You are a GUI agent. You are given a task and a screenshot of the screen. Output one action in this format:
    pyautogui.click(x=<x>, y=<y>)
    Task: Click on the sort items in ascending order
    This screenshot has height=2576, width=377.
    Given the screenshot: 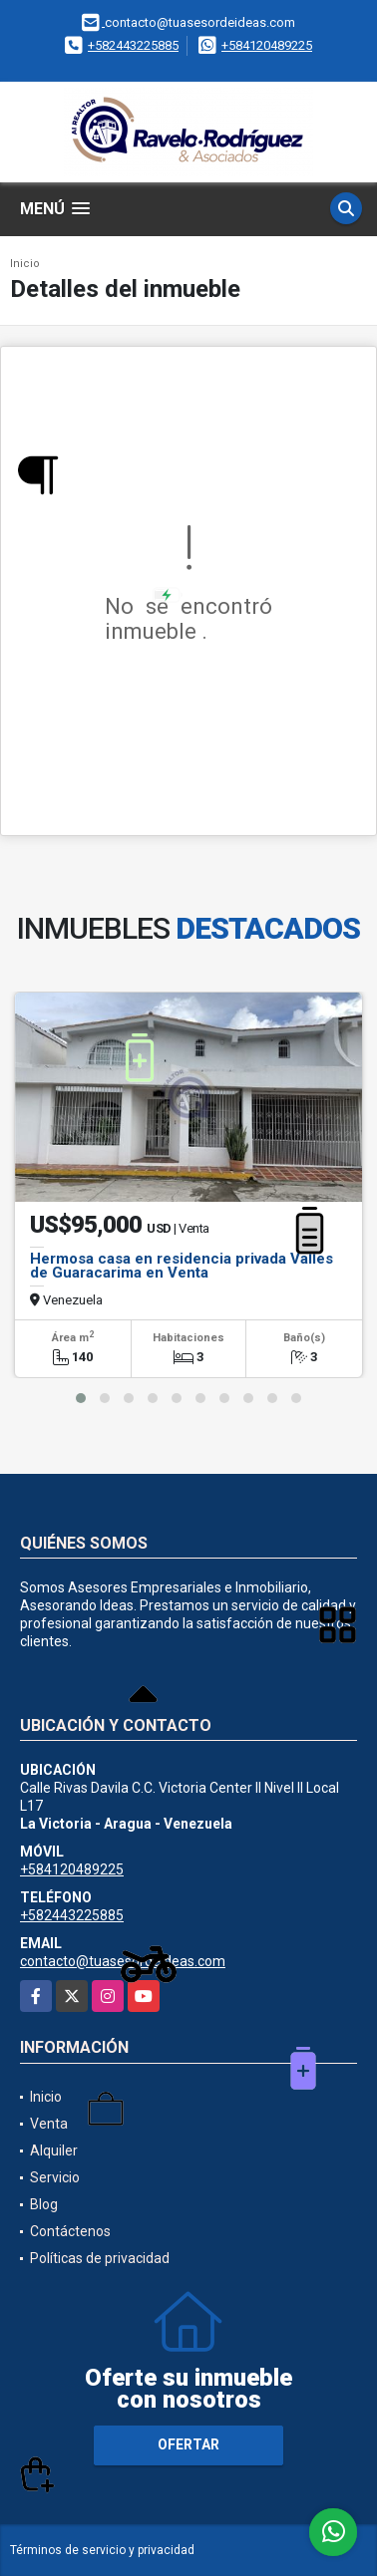 What is the action you would take?
    pyautogui.click(x=143, y=1704)
    